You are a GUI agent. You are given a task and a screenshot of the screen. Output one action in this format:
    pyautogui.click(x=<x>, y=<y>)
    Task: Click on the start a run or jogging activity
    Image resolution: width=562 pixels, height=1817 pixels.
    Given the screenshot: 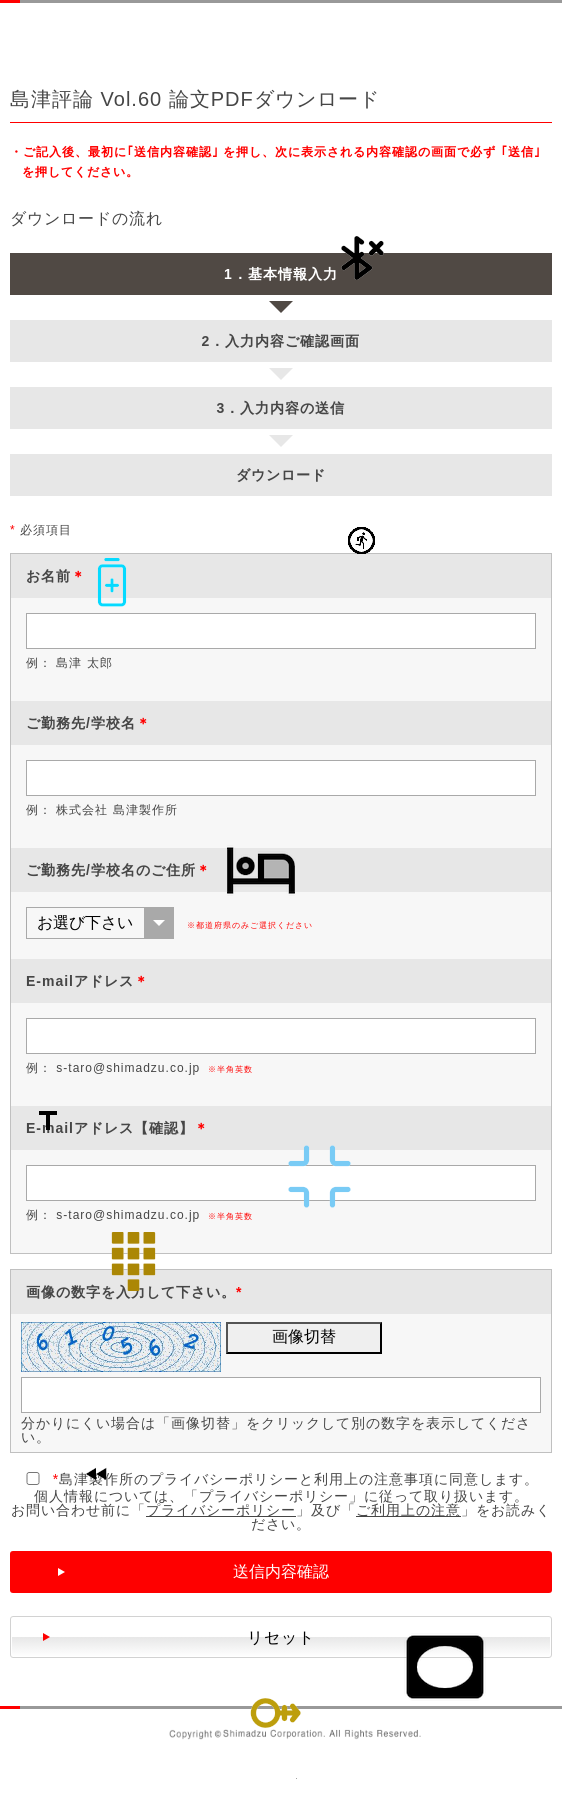 What is the action you would take?
    pyautogui.click(x=361, y=540)
    